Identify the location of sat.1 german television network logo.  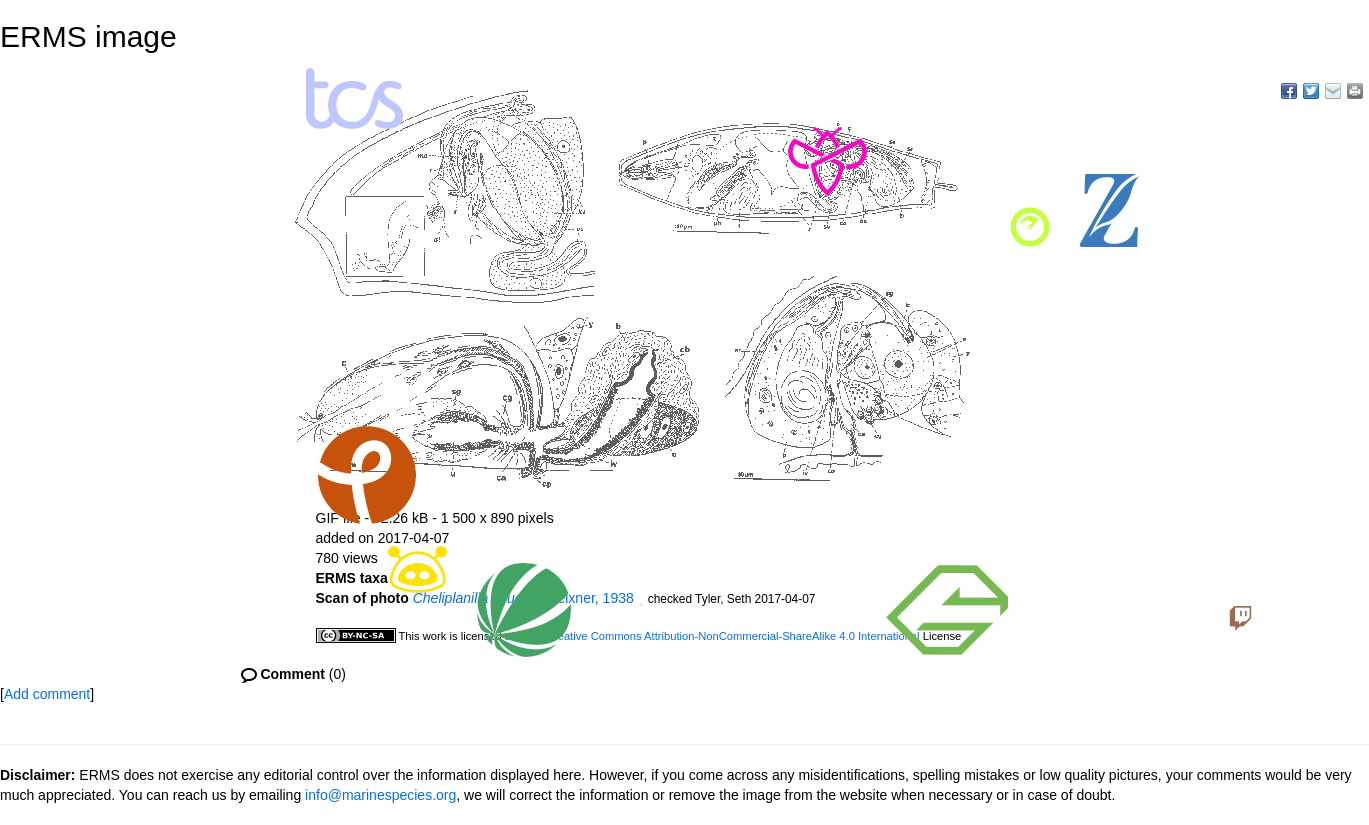
(524, 610).